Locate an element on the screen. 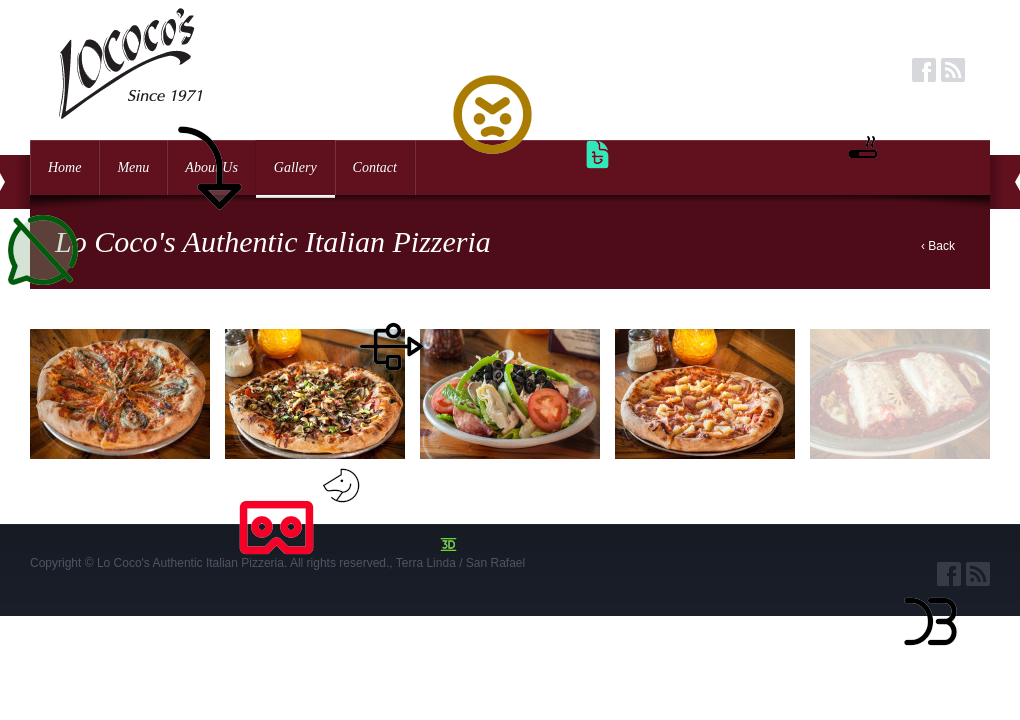 The width and height of the screenshot is (1020, 720). switch to 3D view mode is located at coordinates (448, 544).